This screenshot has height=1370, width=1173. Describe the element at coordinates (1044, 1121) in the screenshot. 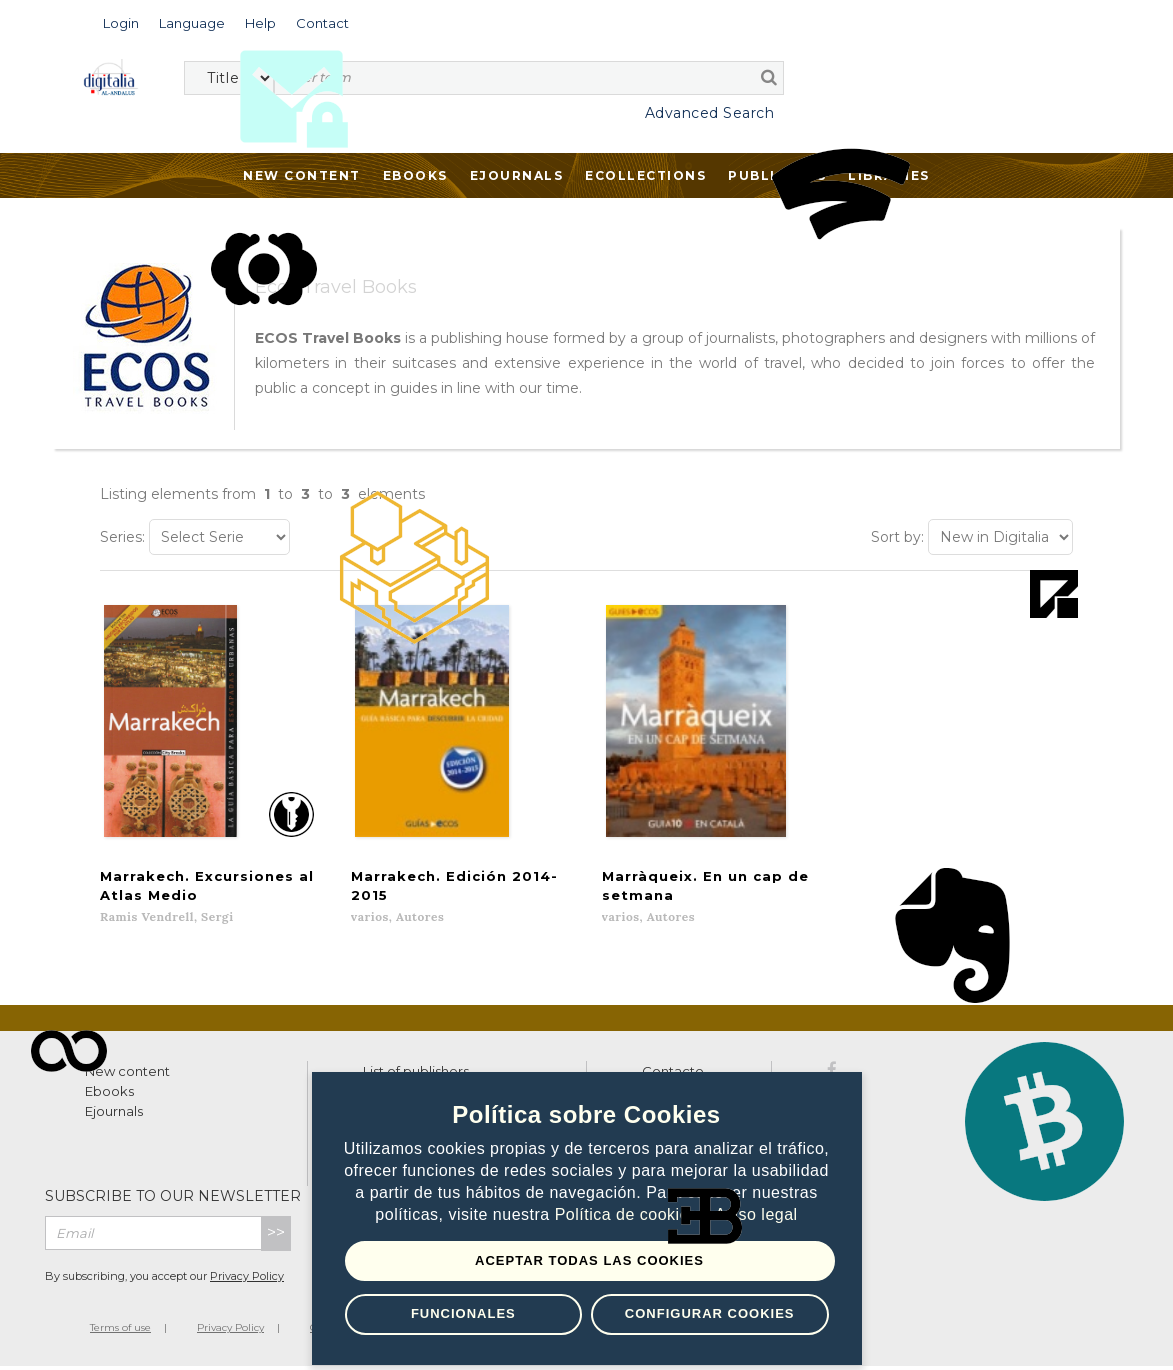

I see `bitcoin cash cryptocurrency logo` at that location.